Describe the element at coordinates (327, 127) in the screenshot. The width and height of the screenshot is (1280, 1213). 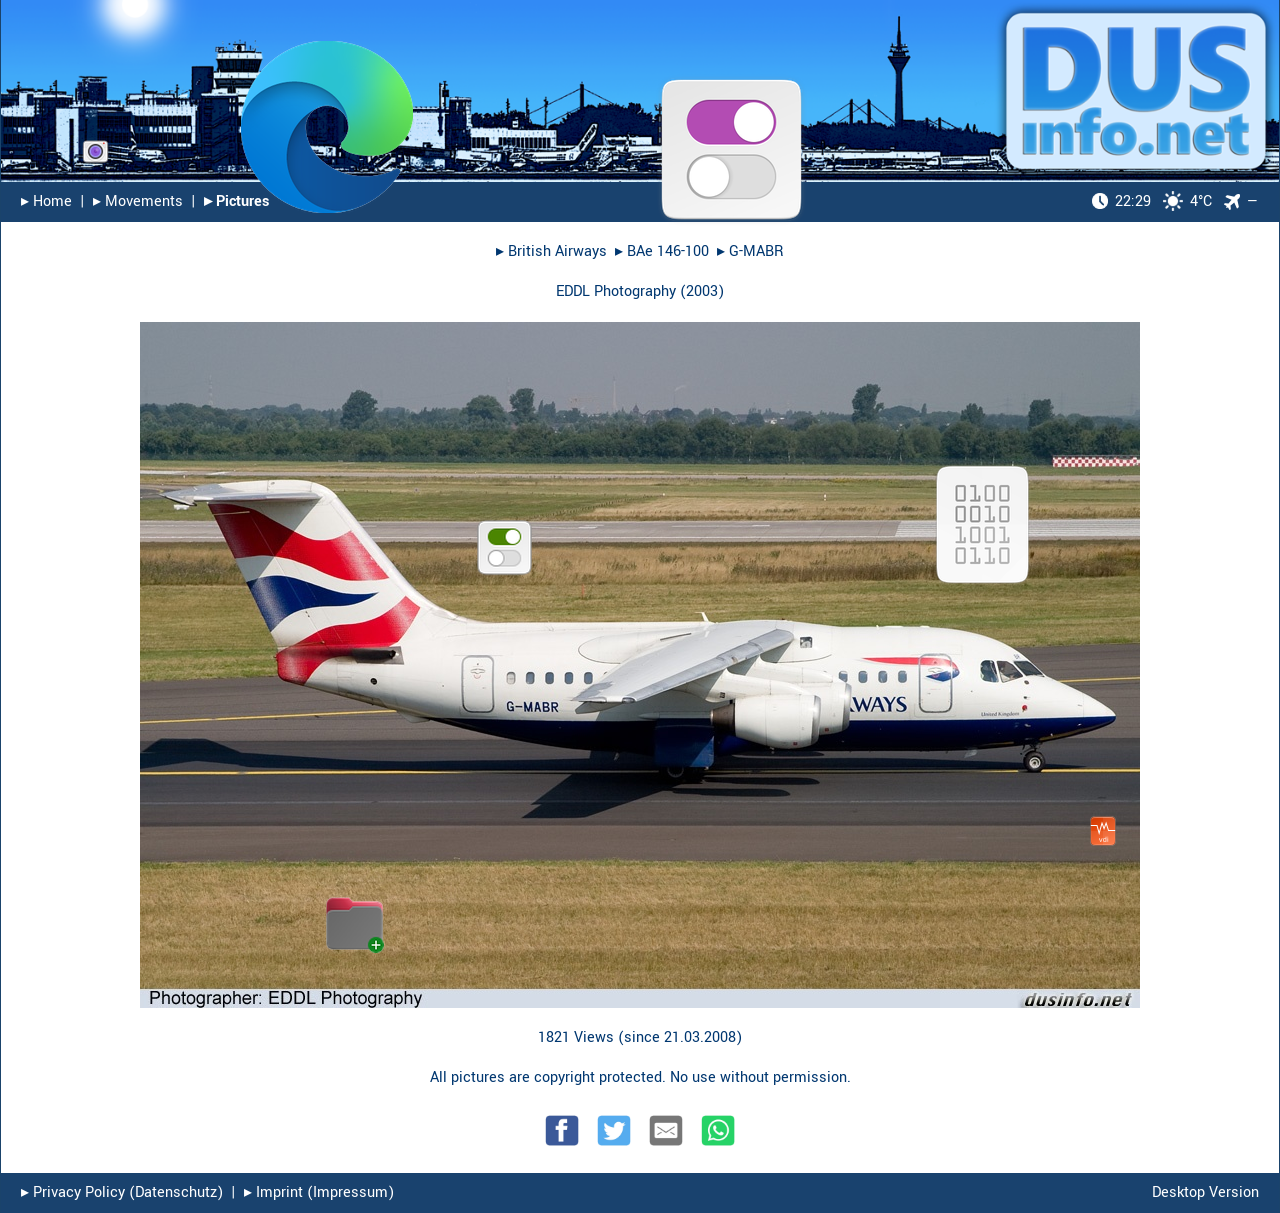
I see `open Microsoft Edge browser` at that location.